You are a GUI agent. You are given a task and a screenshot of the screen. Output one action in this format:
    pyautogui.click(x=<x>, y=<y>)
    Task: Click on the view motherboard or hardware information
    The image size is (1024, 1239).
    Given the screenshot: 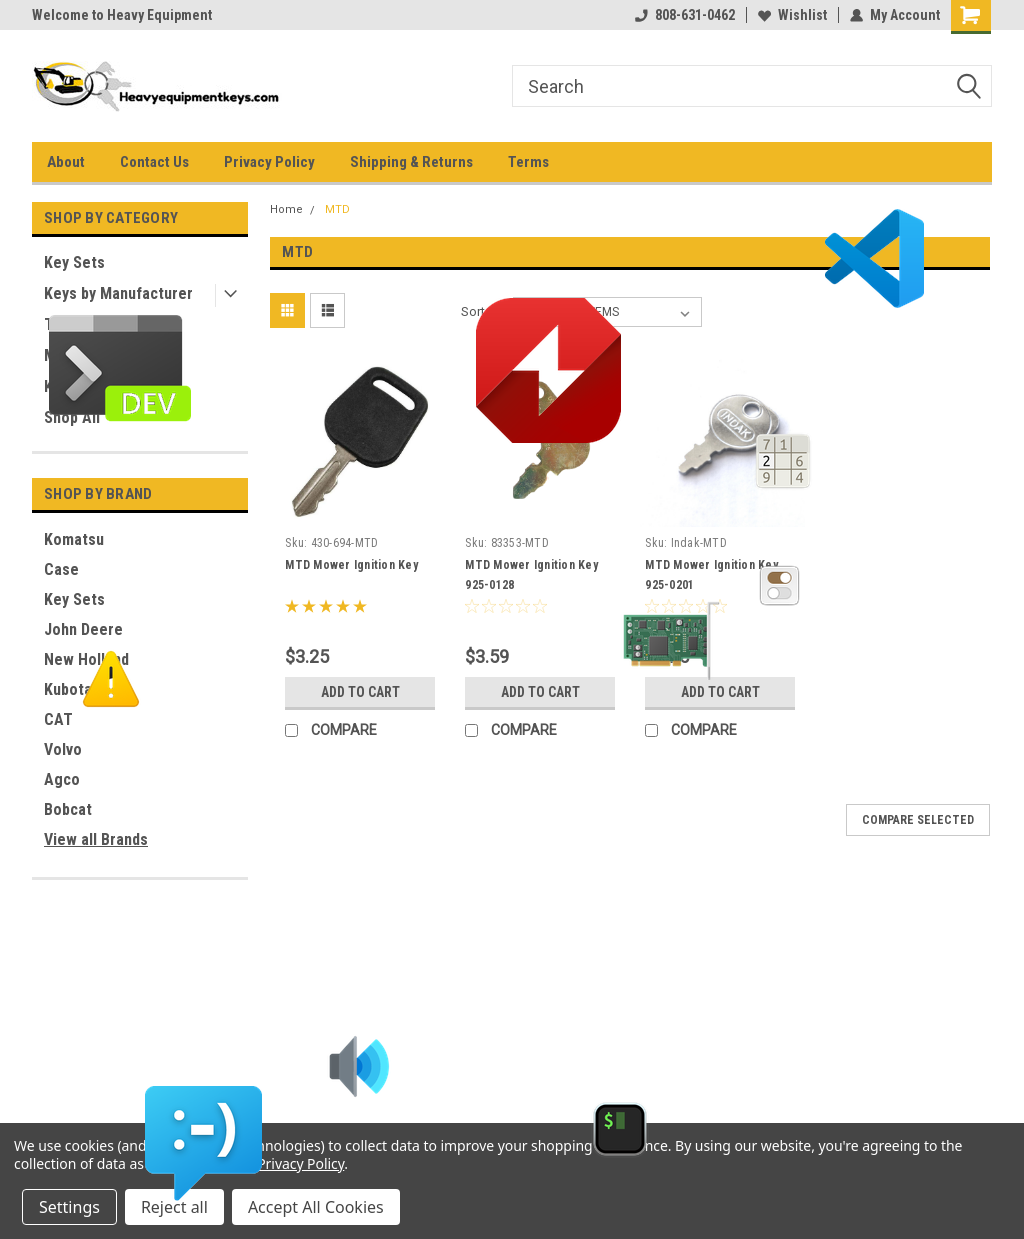 What is the action you would take?
    pyautogui.click(x=671, y=641)
    